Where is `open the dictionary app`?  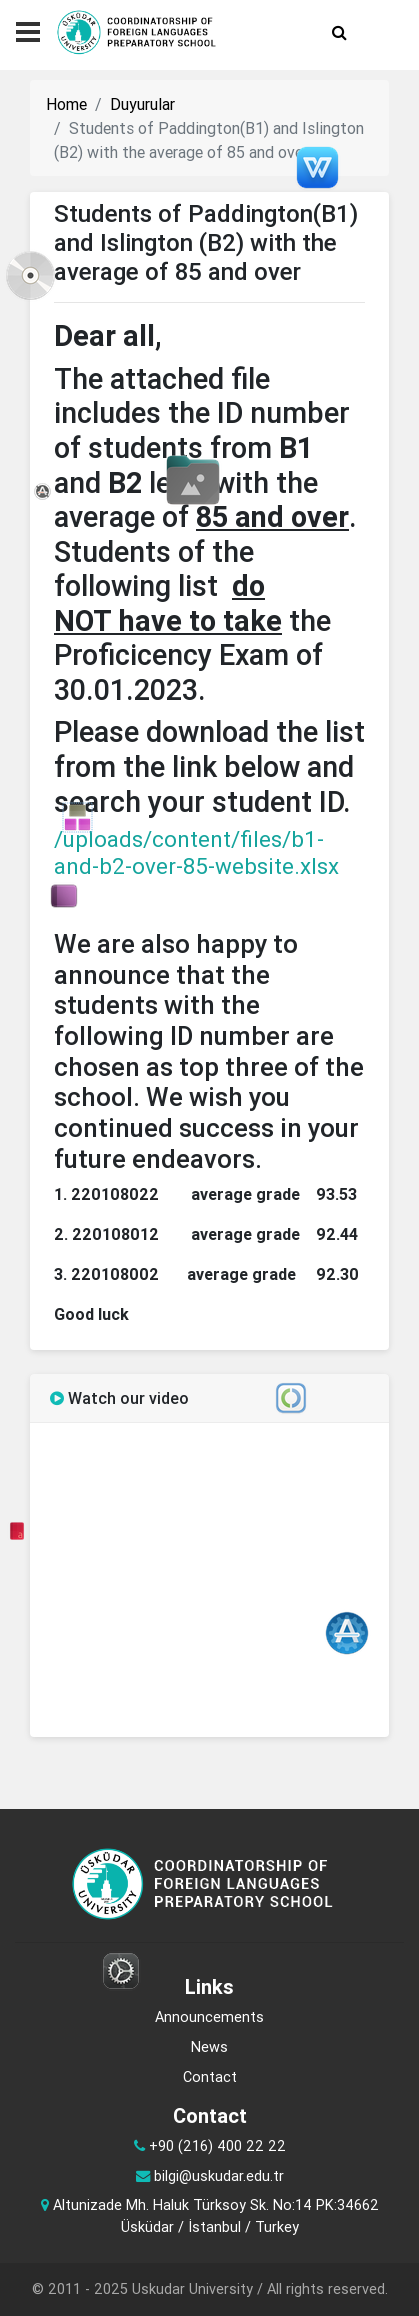
open the dictionary app is located at coordinates (17, 1531).